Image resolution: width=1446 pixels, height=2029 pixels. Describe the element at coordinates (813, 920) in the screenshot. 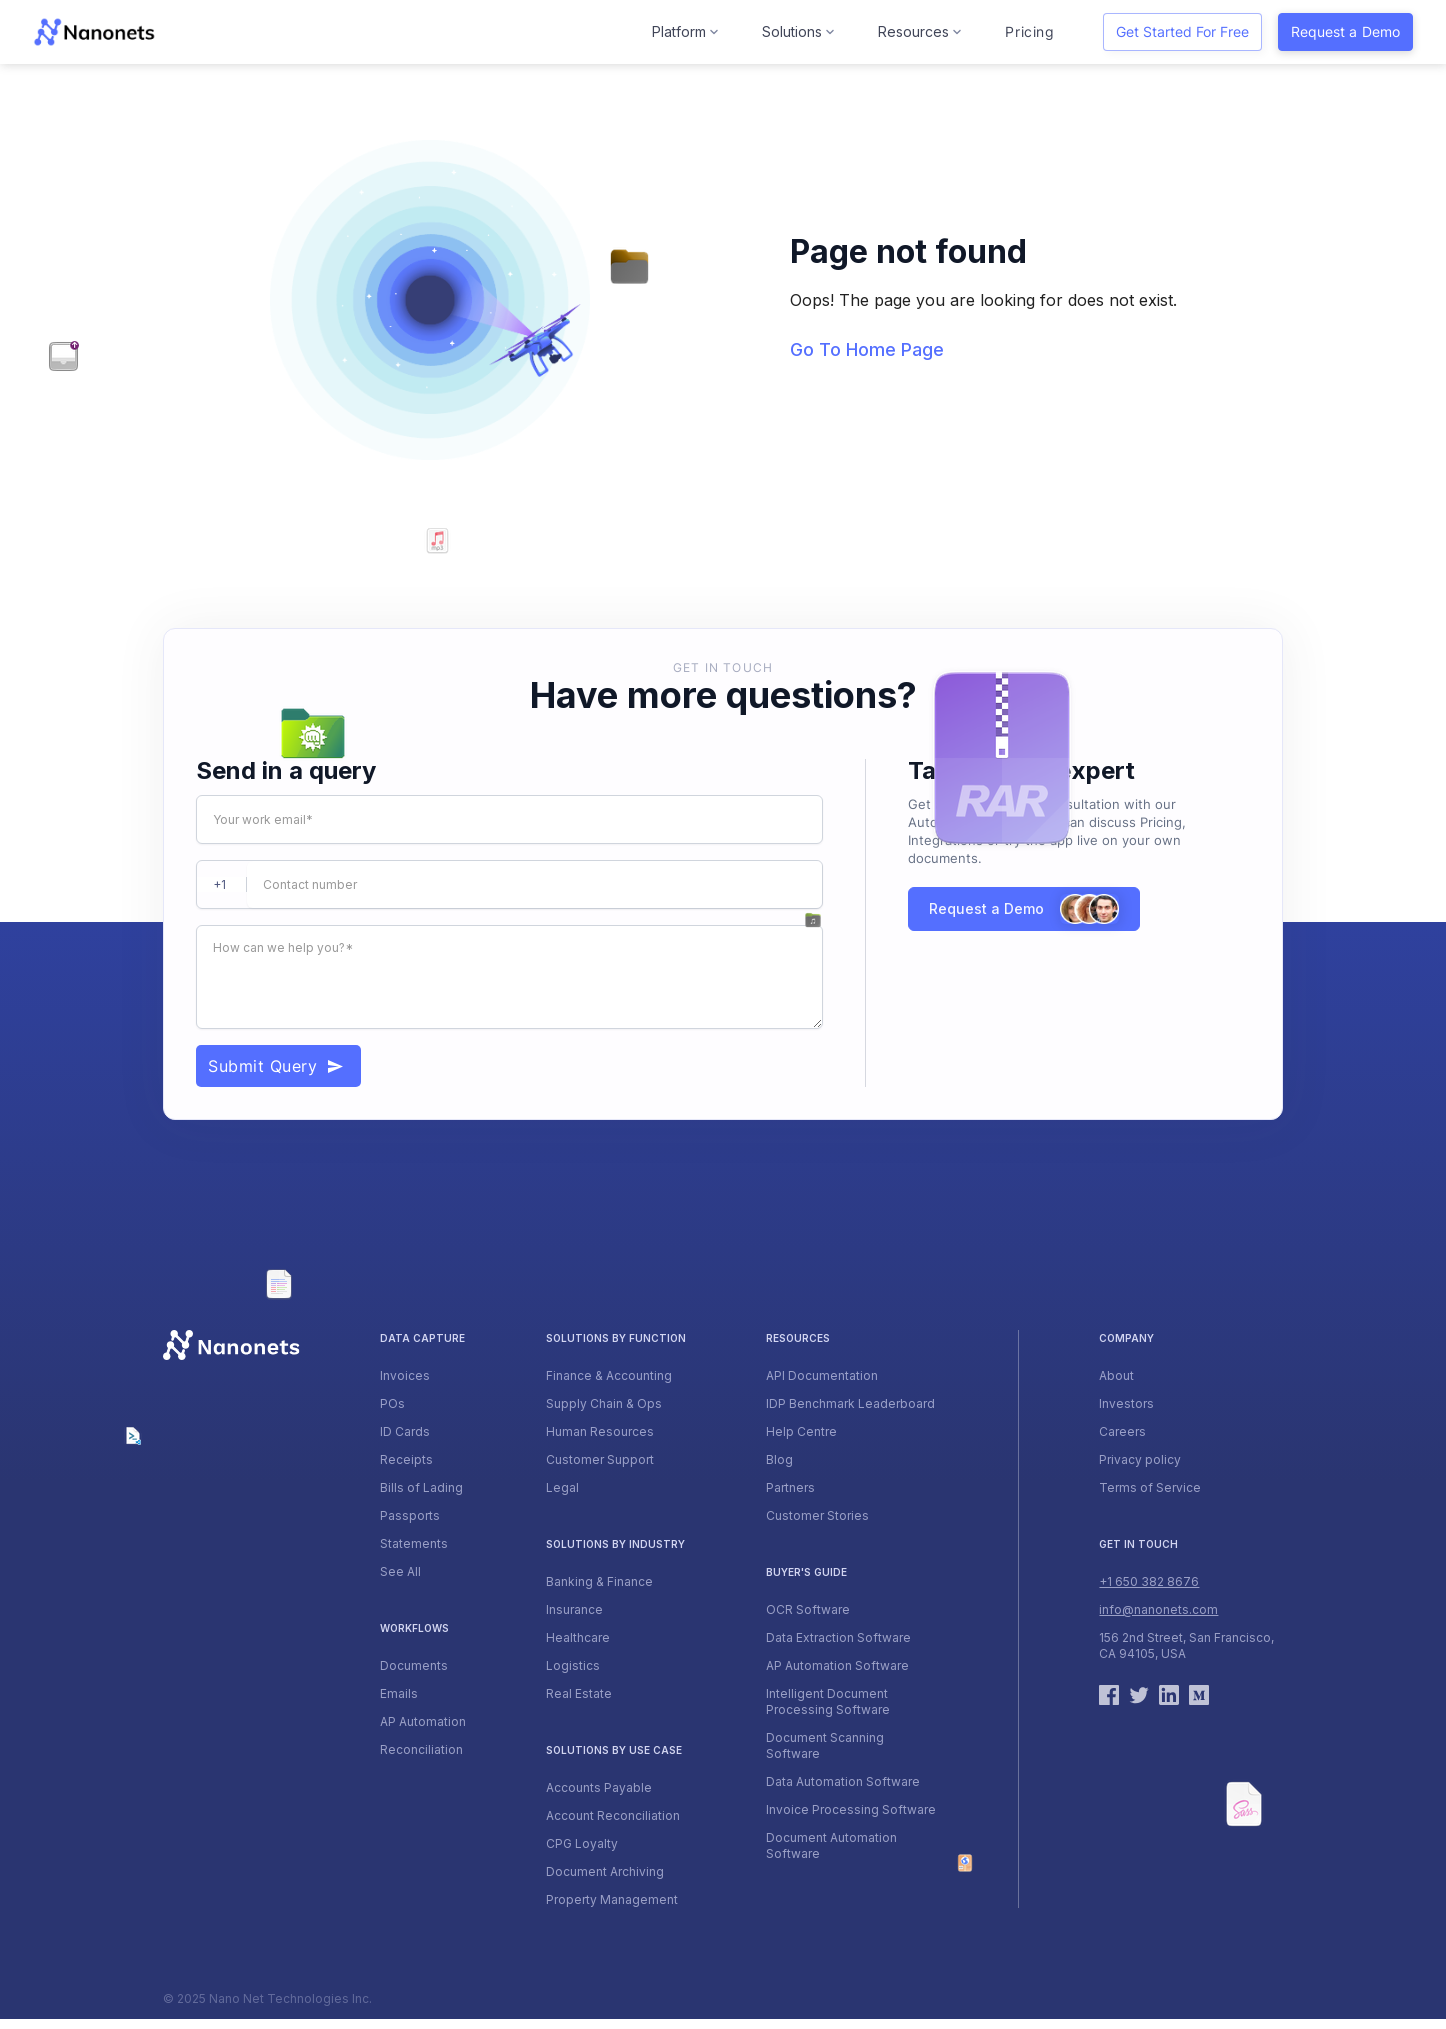

I see `open your music folder` at that location.